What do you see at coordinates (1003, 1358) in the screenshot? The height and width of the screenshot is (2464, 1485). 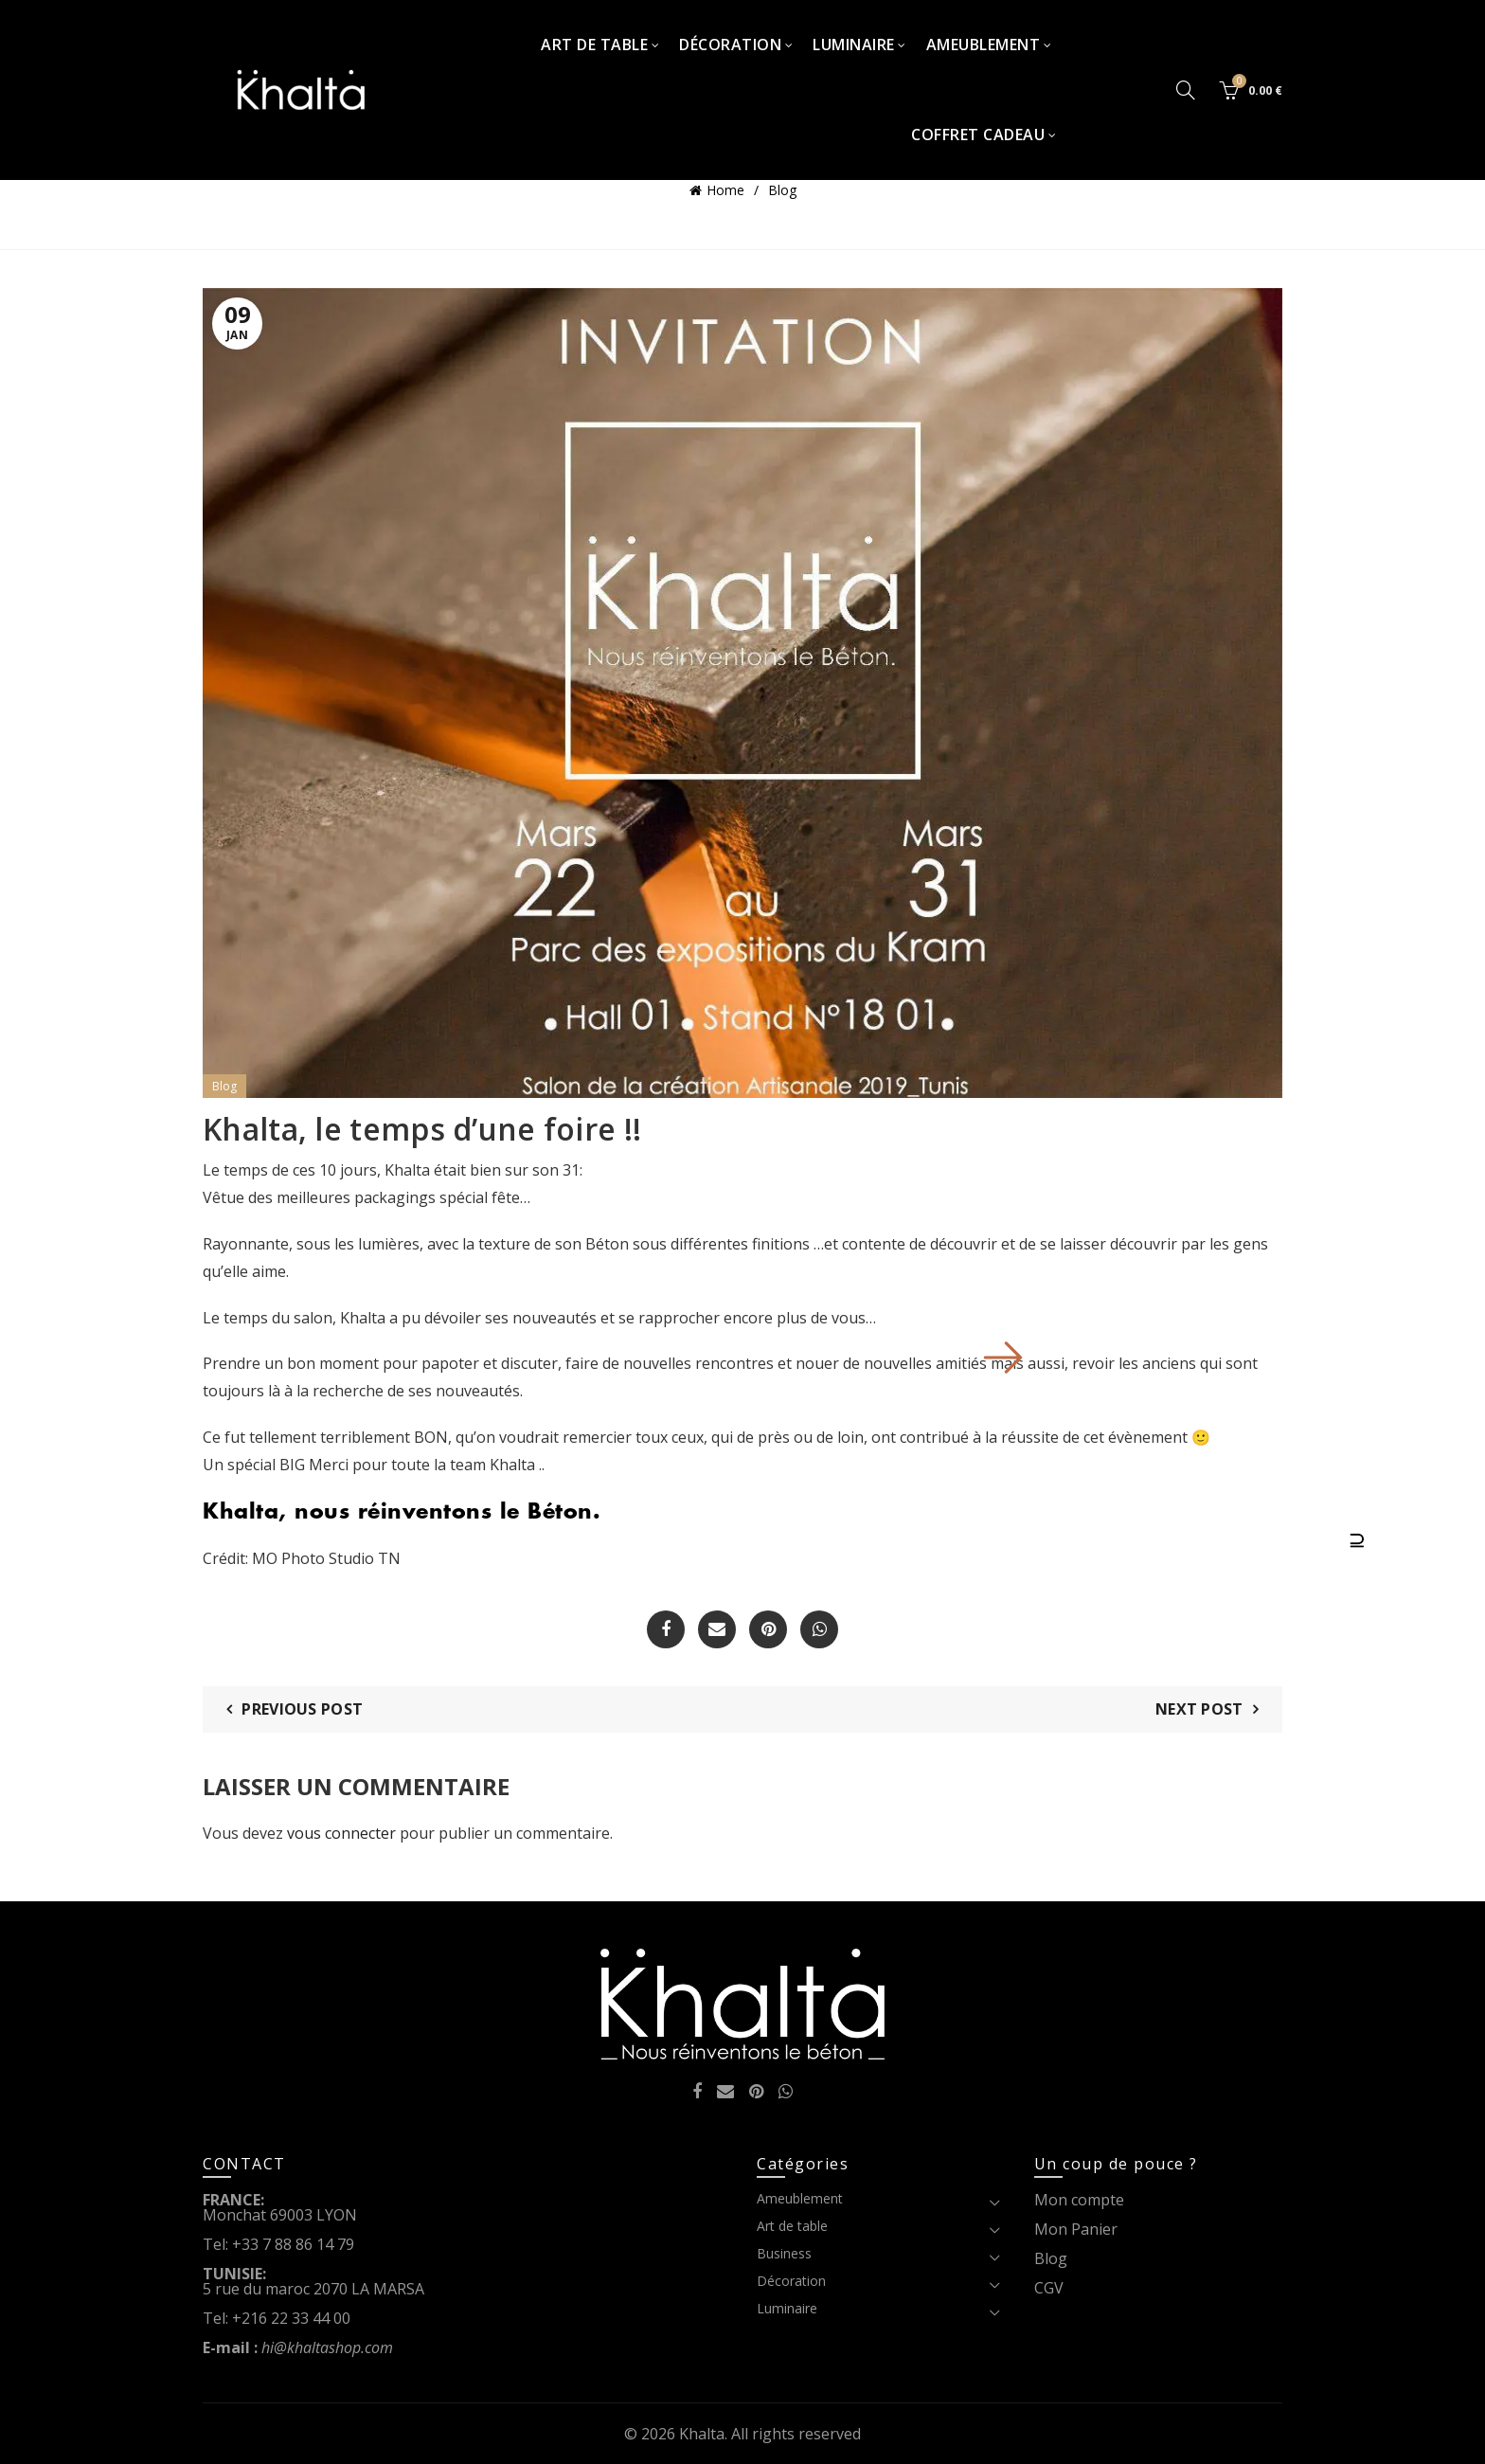 I see `navigate to the next item or screen` at bounding box center [1003, 1358].